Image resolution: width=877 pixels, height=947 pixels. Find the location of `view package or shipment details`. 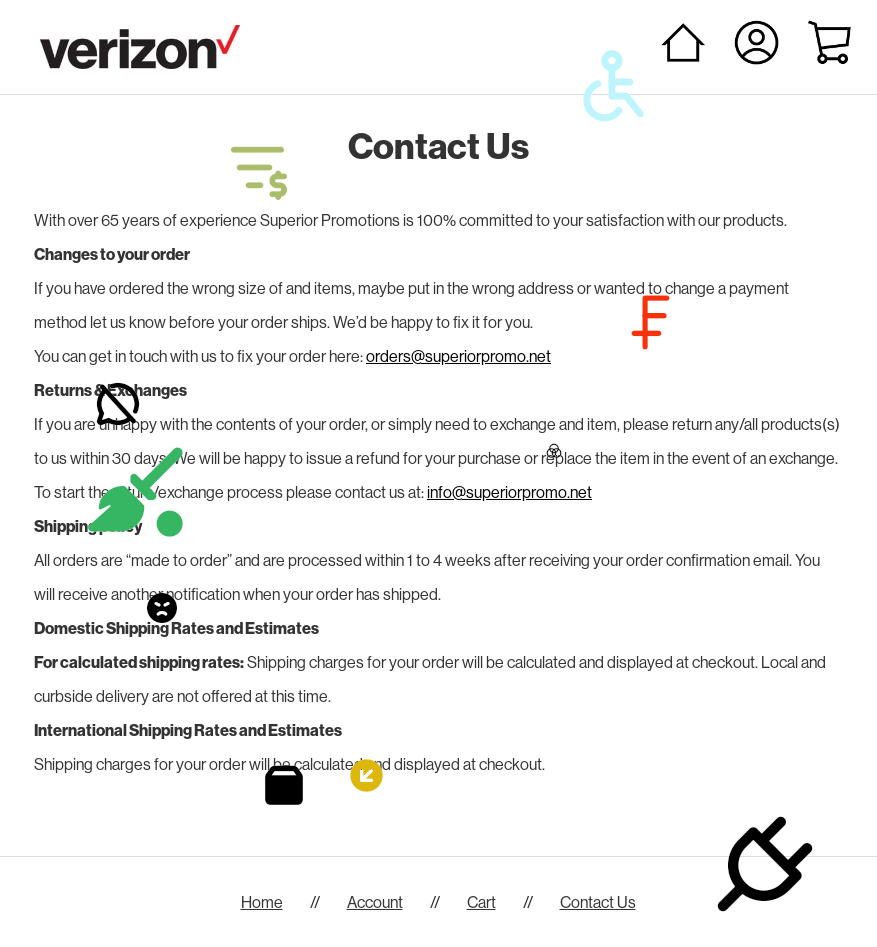

view package or shipment details is located at coordinates (284, 786).